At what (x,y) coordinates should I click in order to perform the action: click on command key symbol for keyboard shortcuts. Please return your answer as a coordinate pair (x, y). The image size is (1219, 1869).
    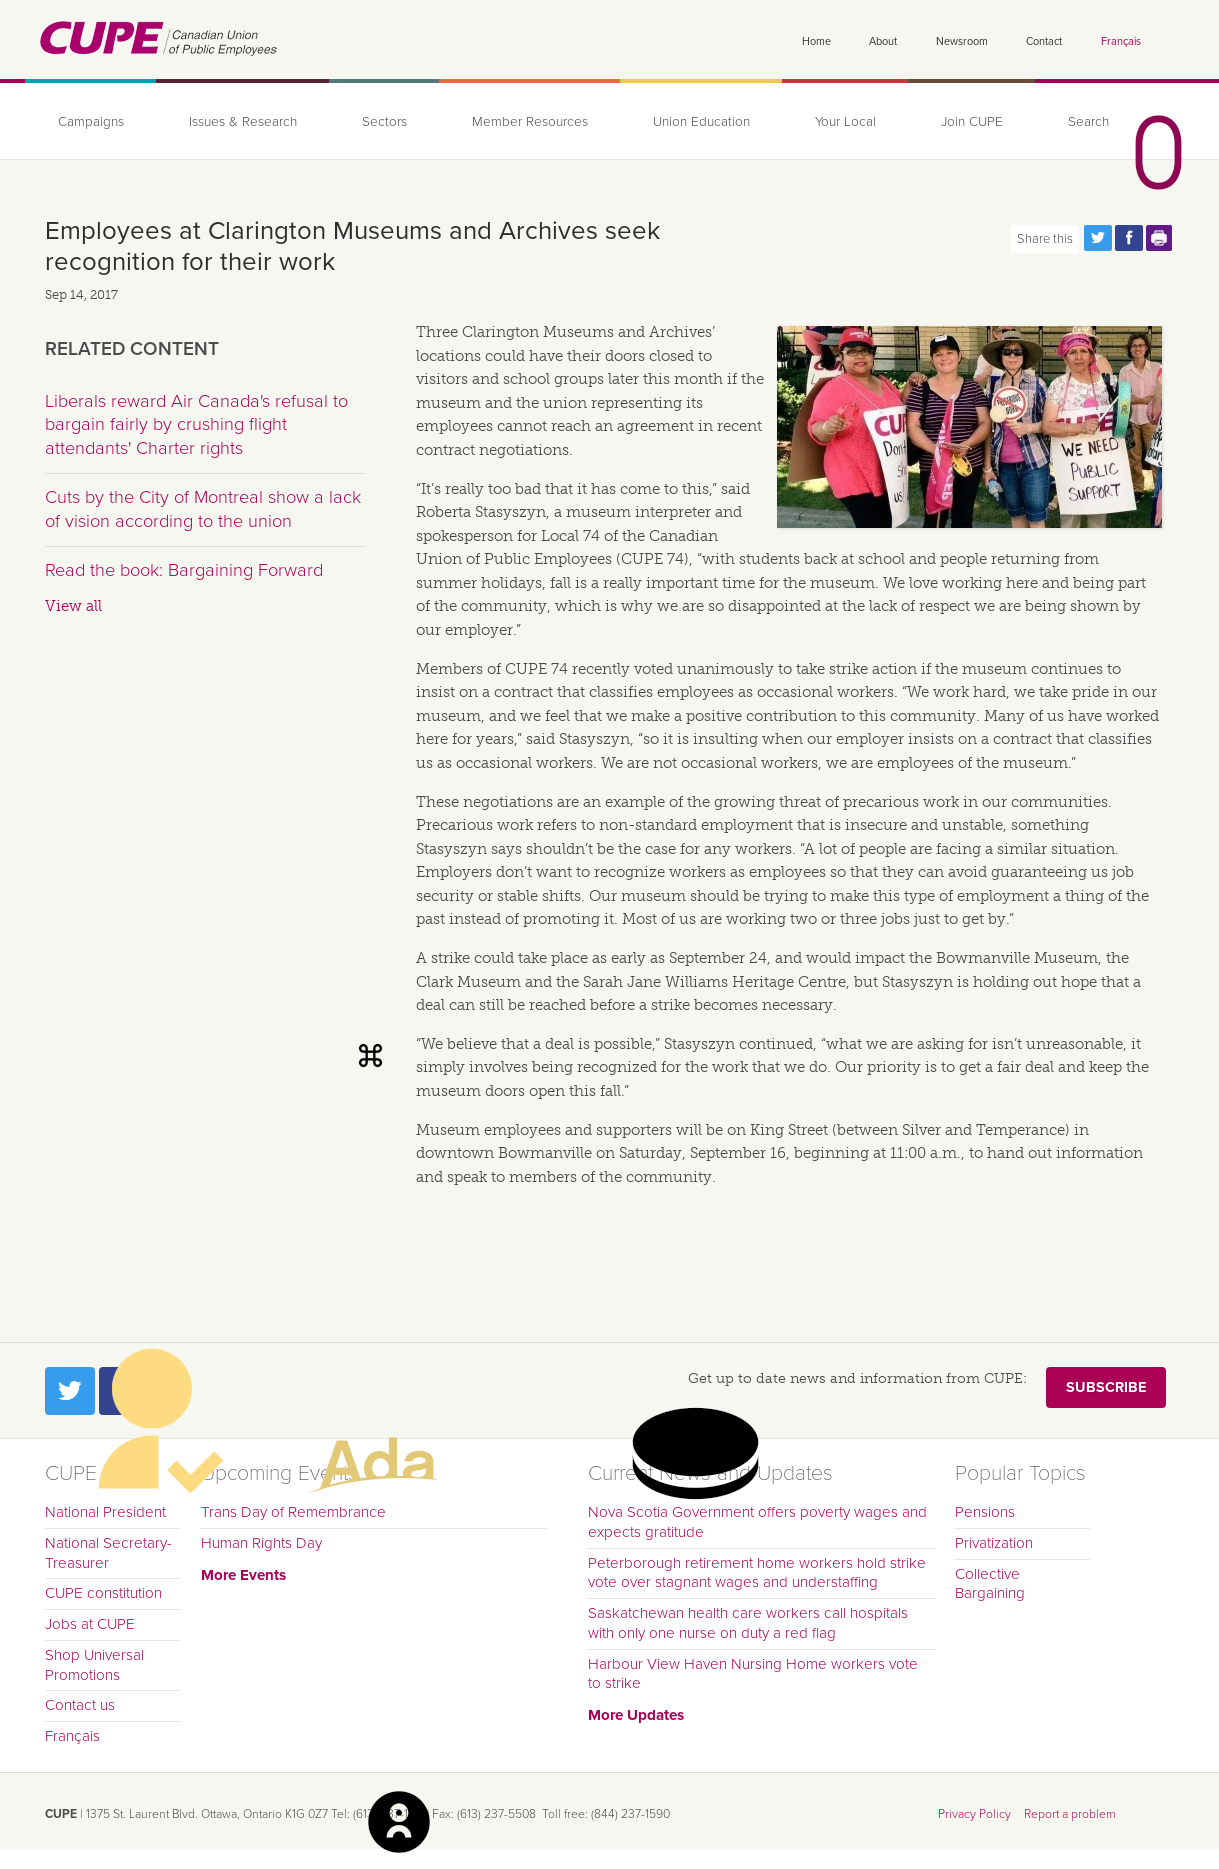
    Looking at the image, I should click on (370, 1055).